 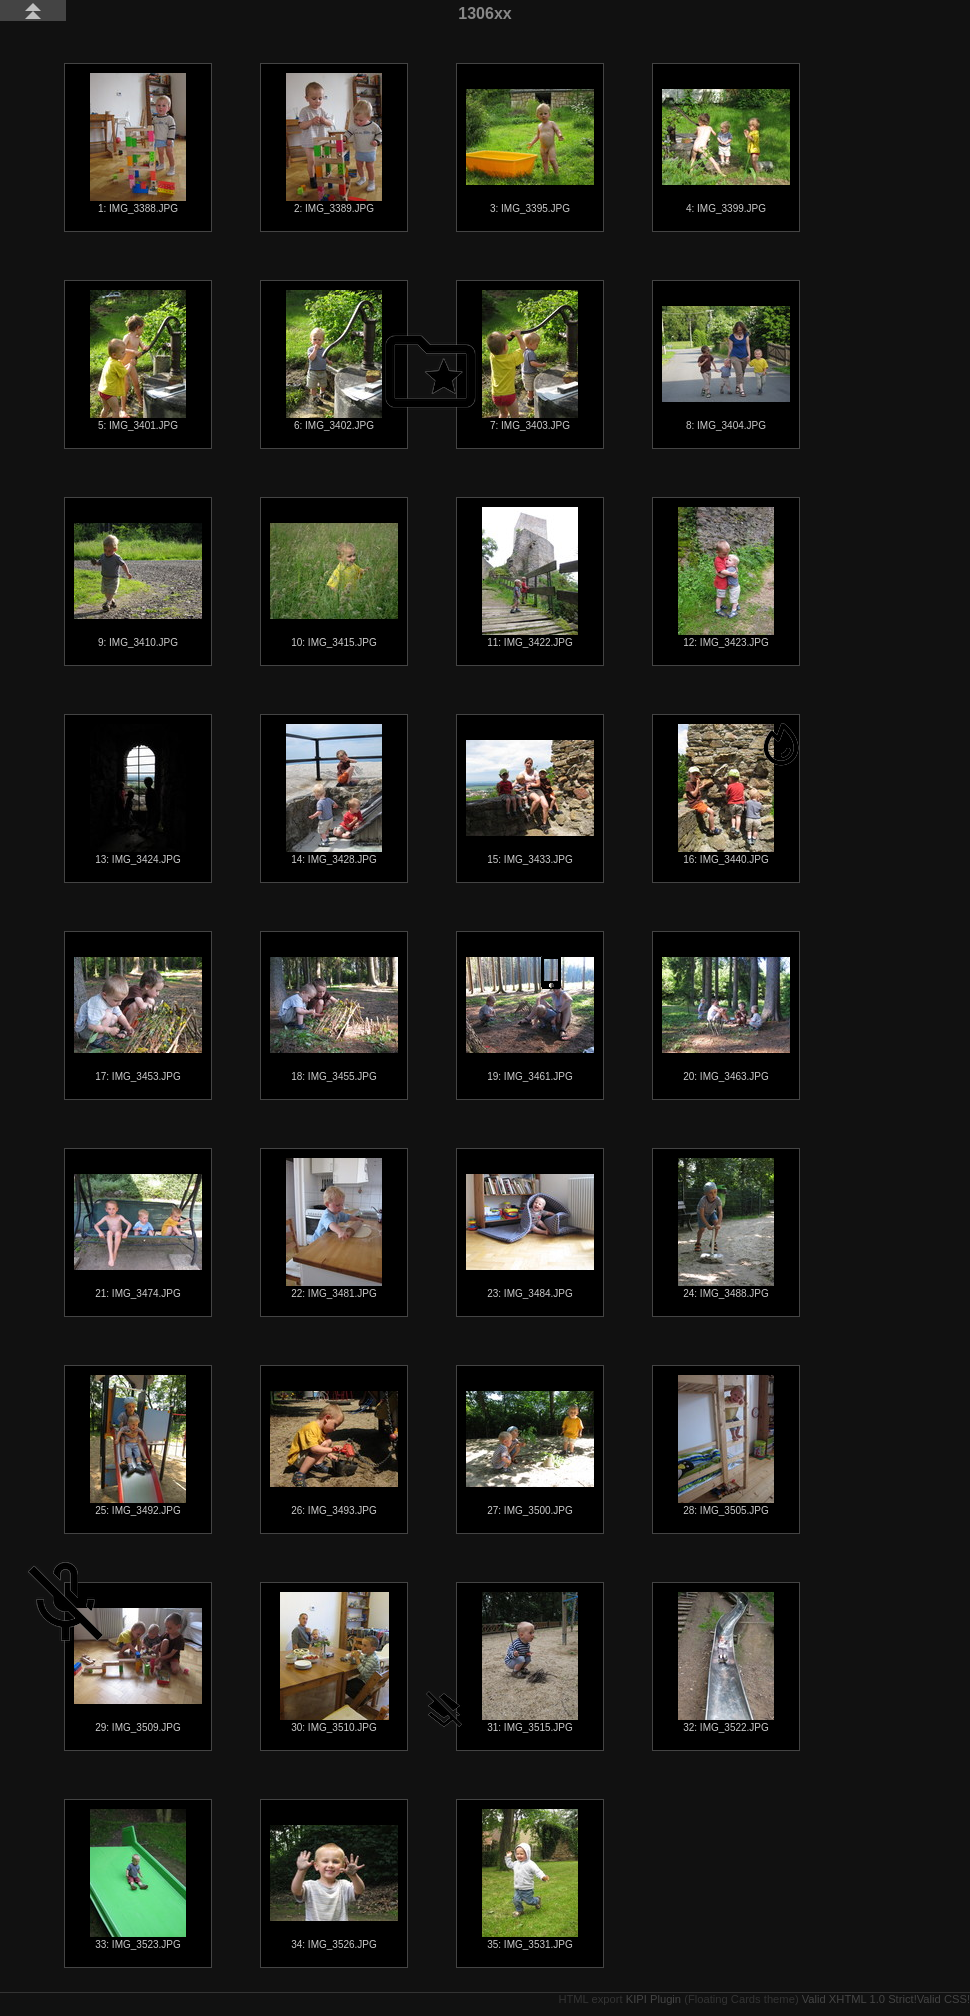 I want to click on indicates trending or popular content, so click(x=781, y=745).